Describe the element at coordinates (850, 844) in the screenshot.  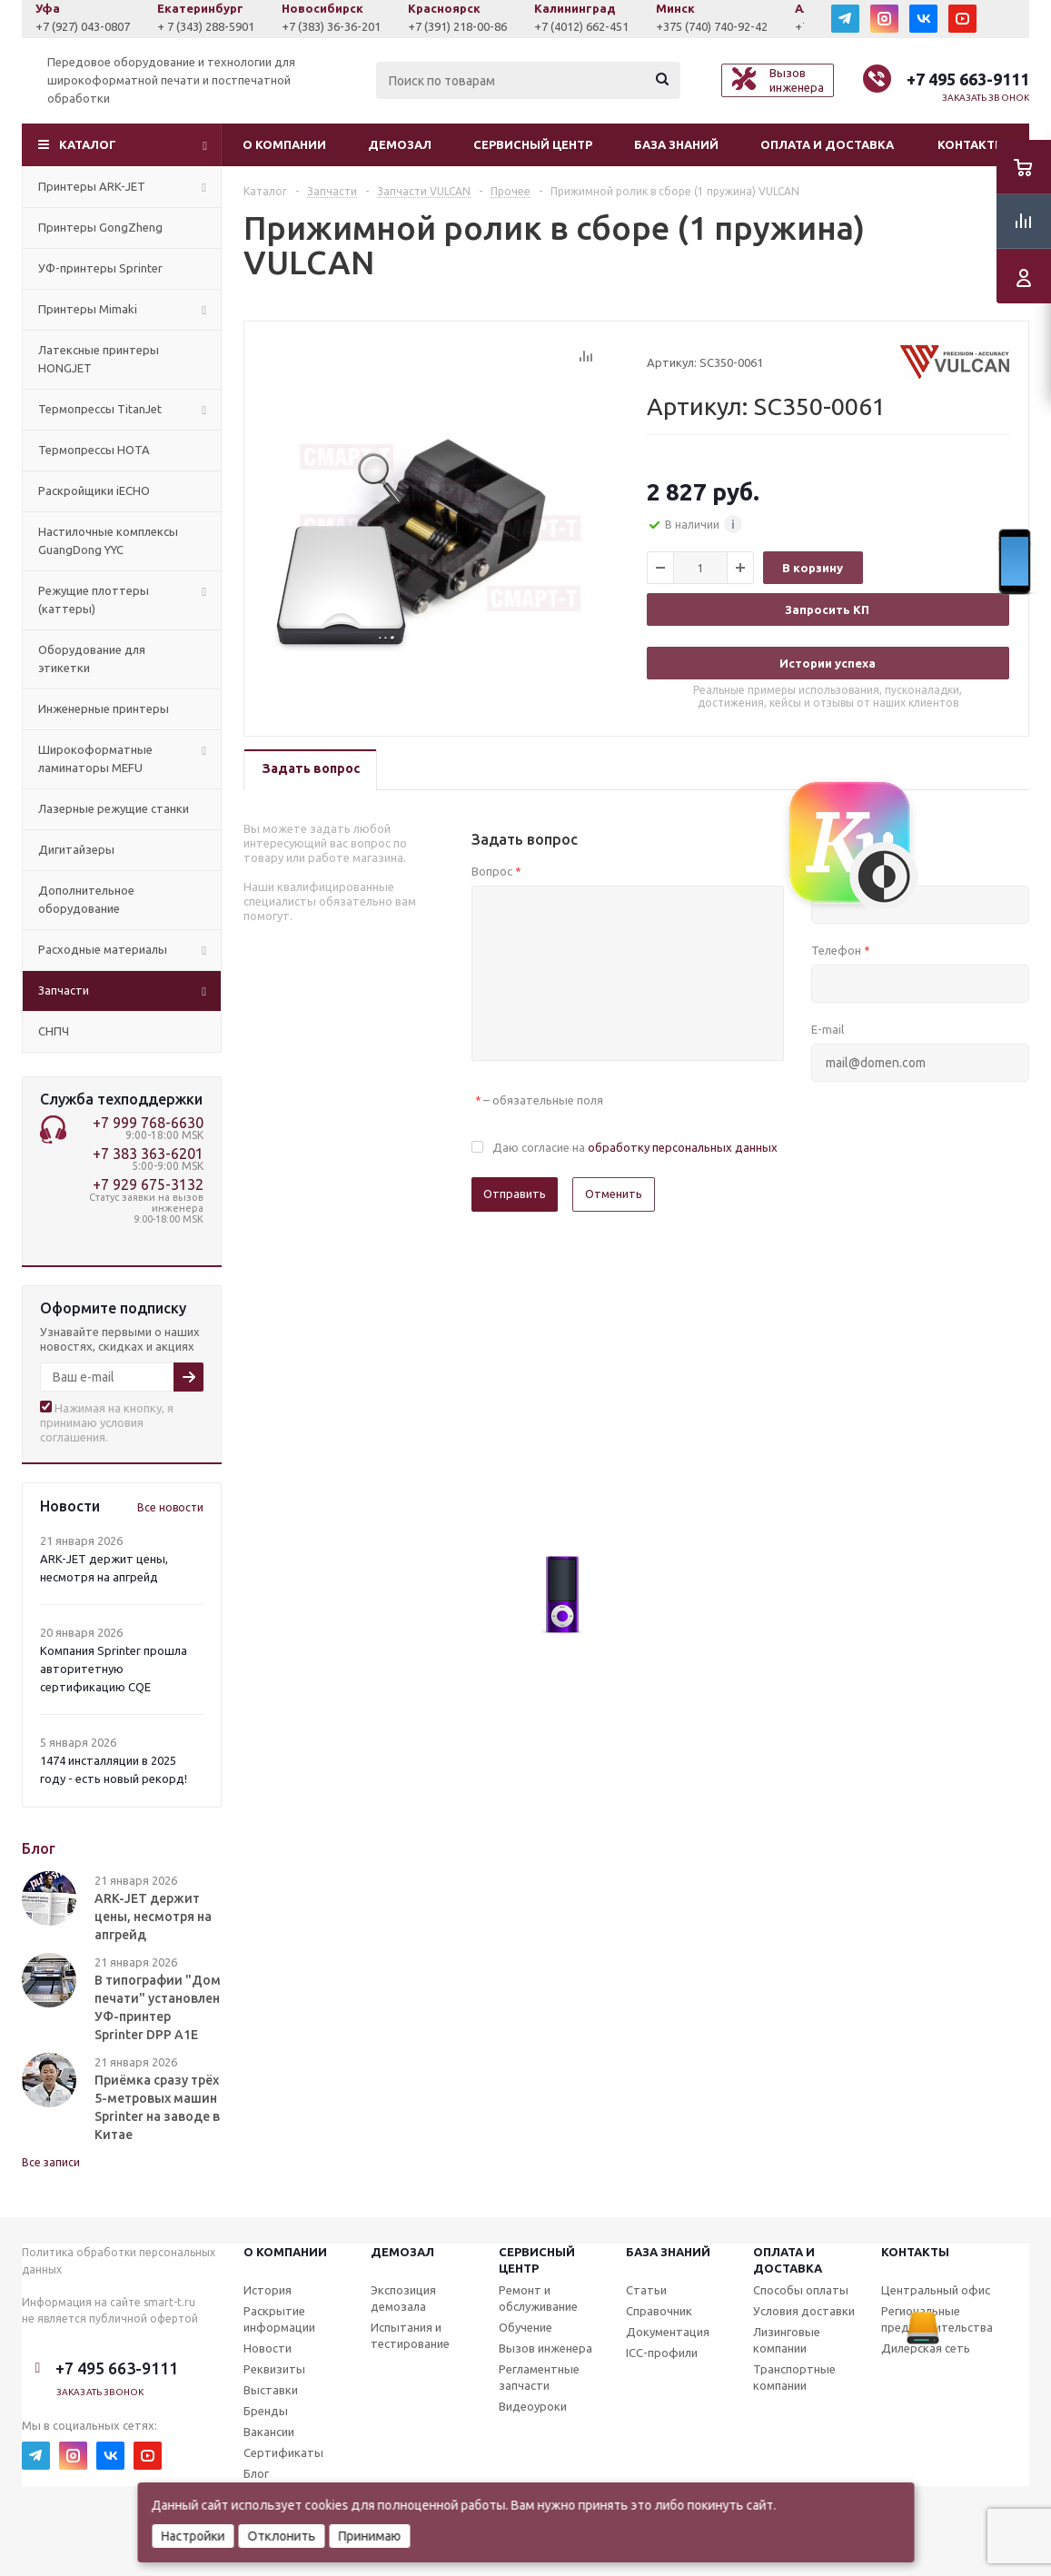
I see `open kvantum theme manager settings` at that location.